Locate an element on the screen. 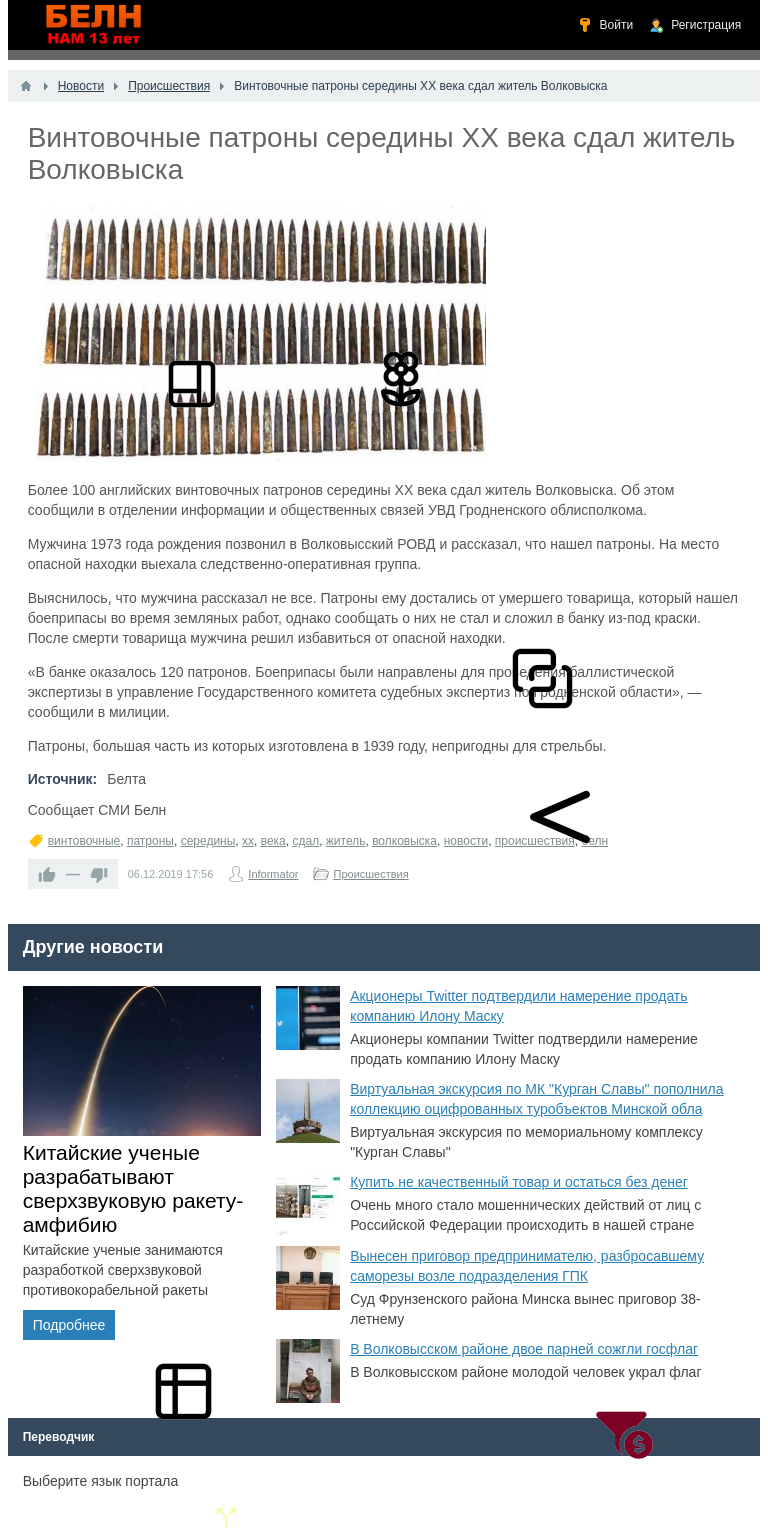 This screenshot has height=1536, width=768. exclude overlapping areas in a selection is located at coordinates (542, 678).